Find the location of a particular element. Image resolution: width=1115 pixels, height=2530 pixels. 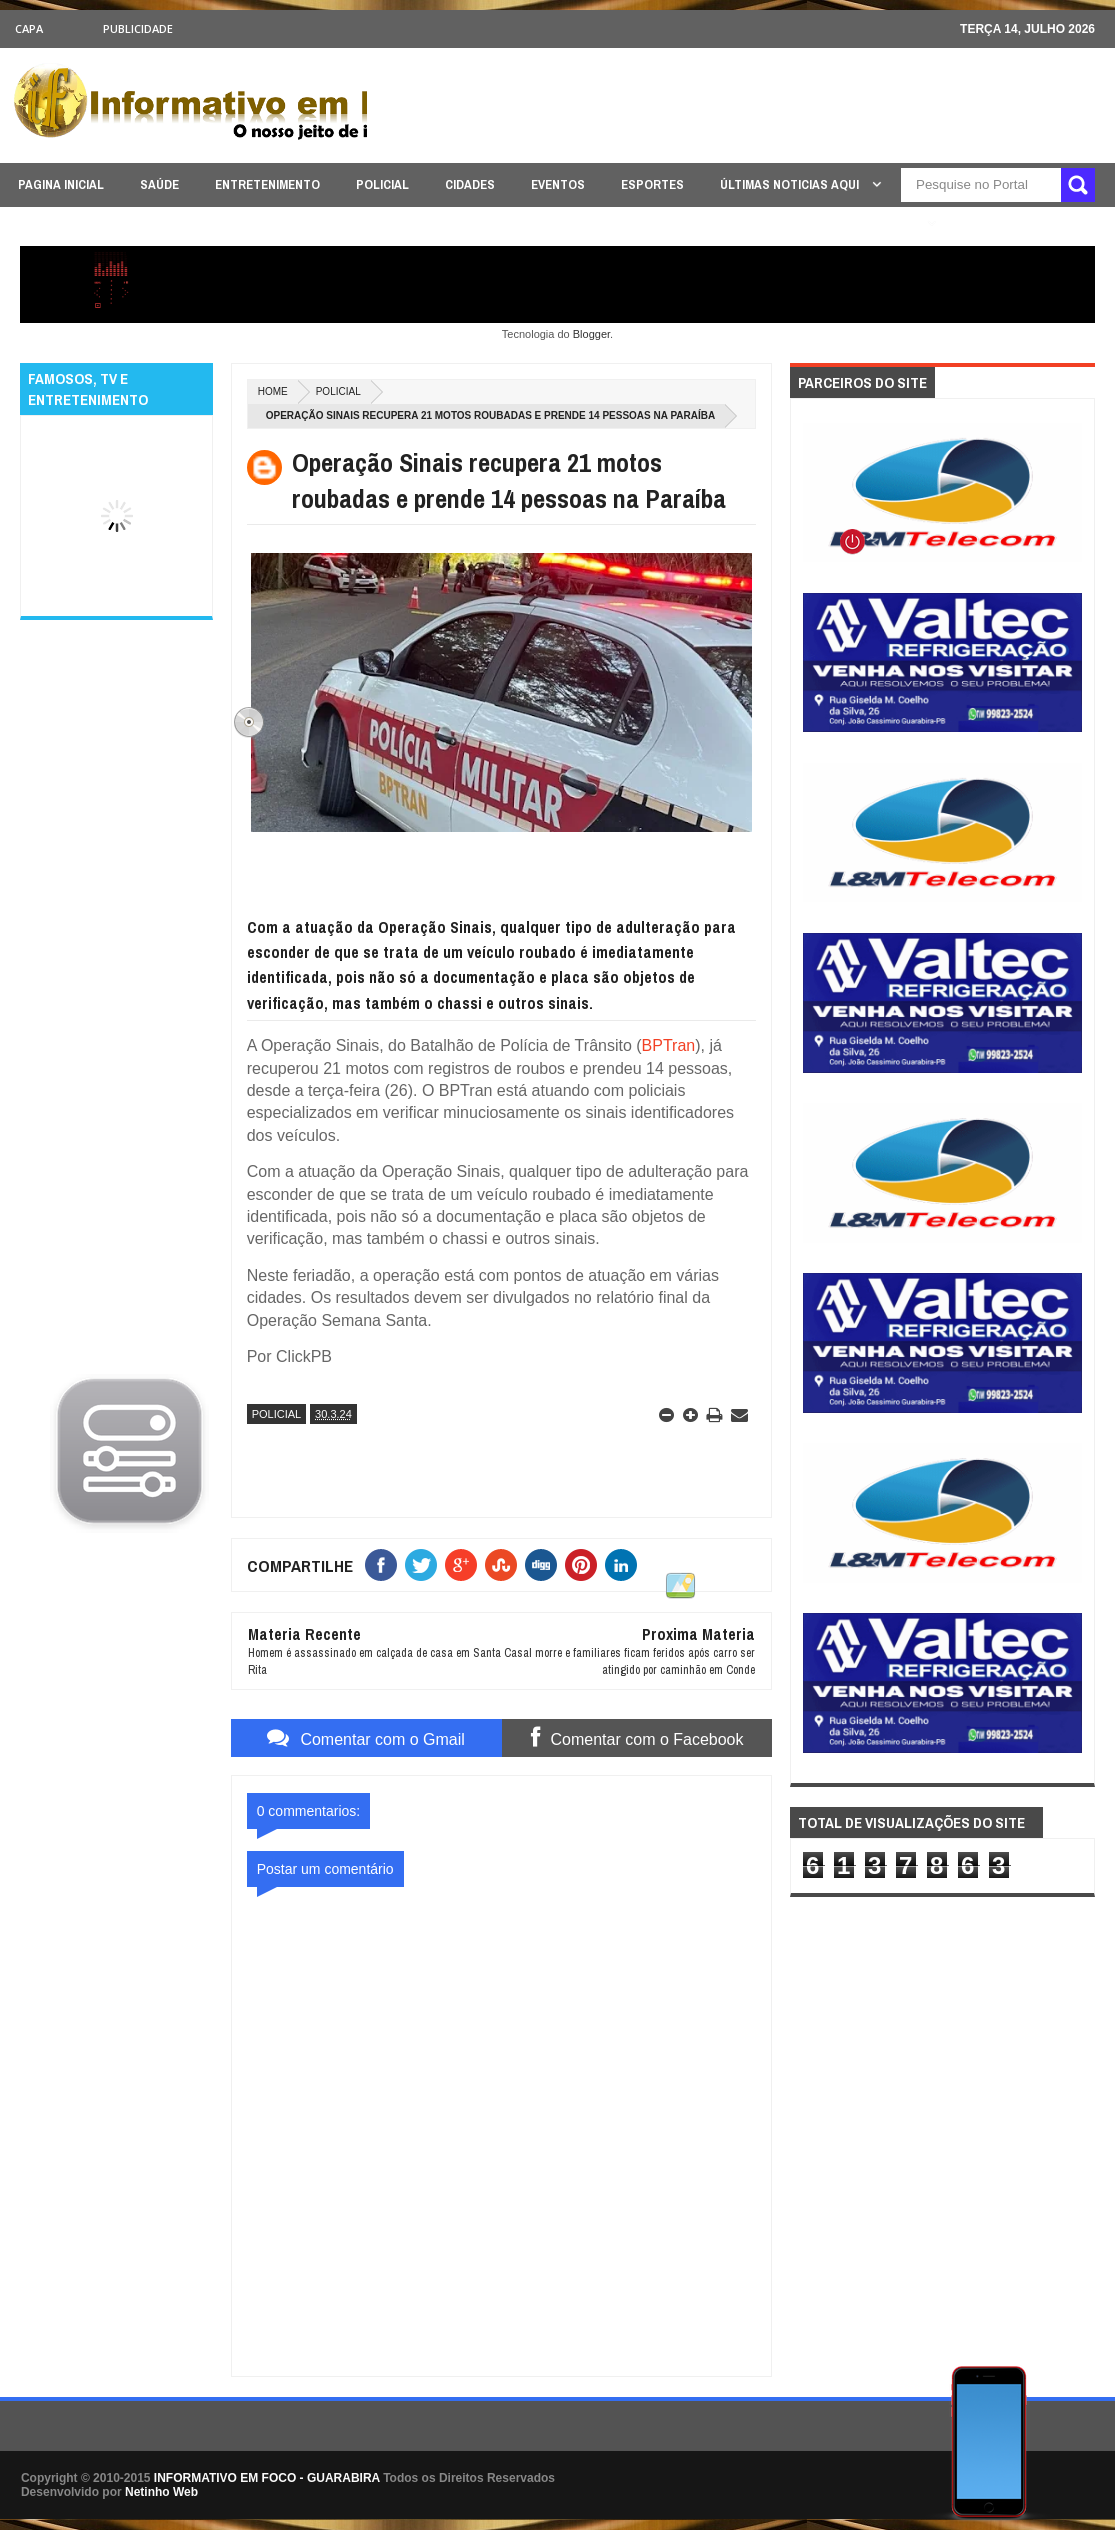

iPhone 8 Plus device icon in red/product red color is located at coordinates (989, 2444).